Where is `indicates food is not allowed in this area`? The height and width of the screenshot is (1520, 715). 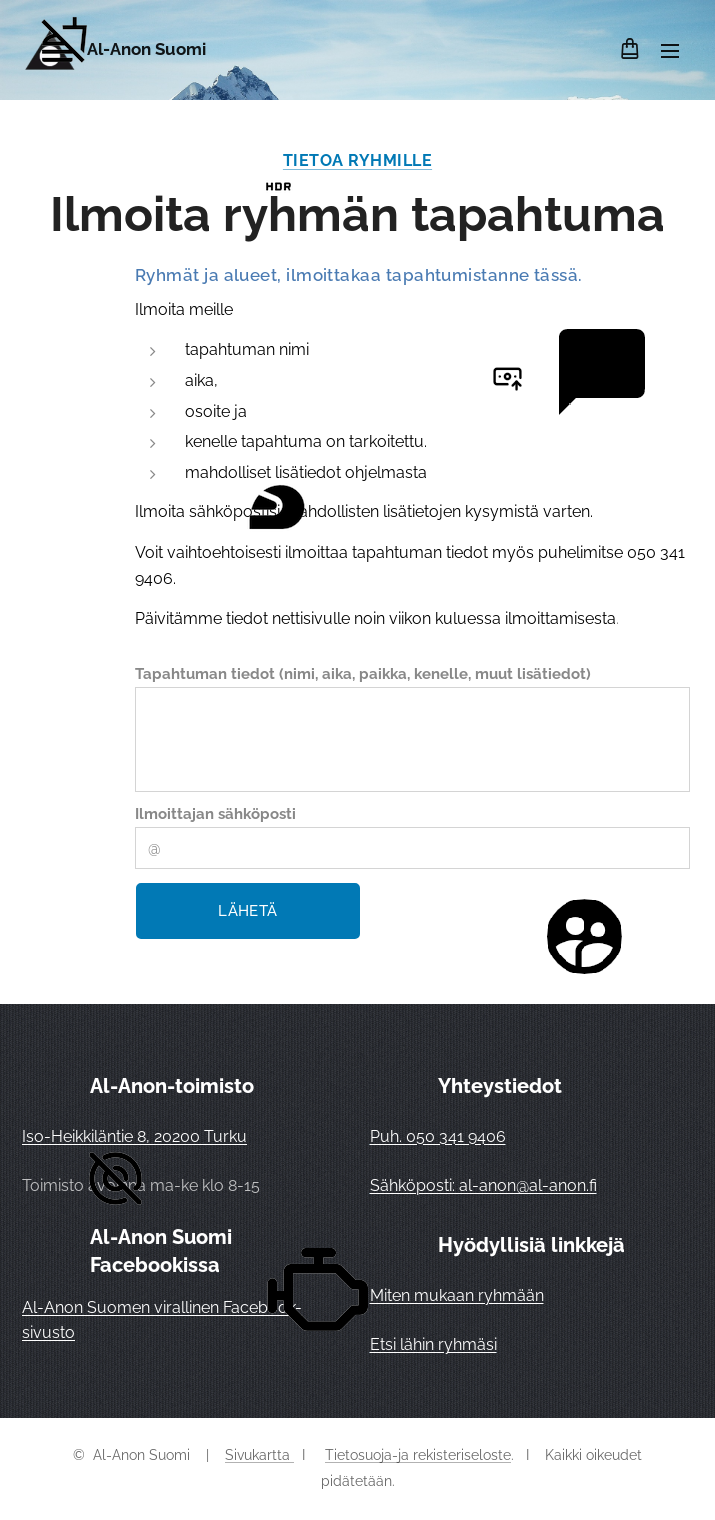 indicates food is not allowed in this area is located at coordinates (64, 39).